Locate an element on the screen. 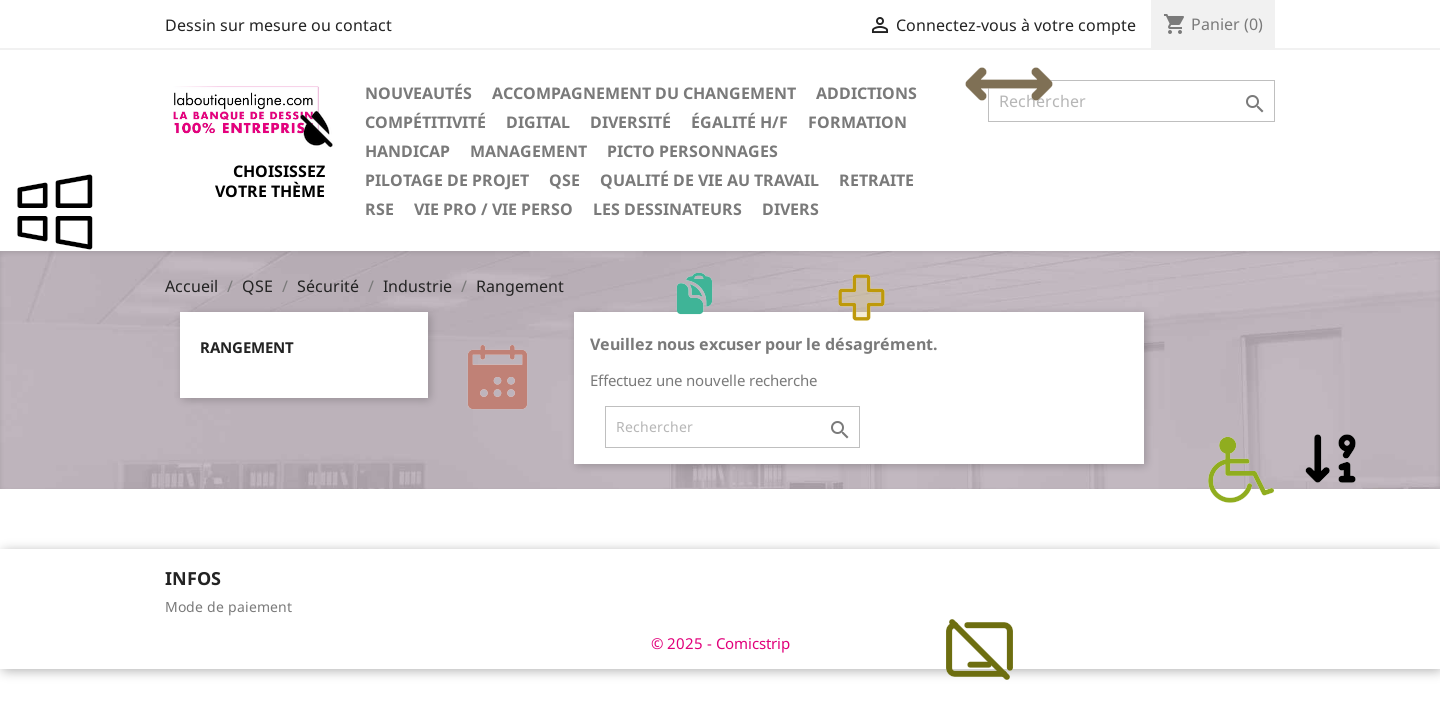 Image resolution: width=1440 pixels, height=720 pixels. open windows start menu is located at coordinates (58, 212).